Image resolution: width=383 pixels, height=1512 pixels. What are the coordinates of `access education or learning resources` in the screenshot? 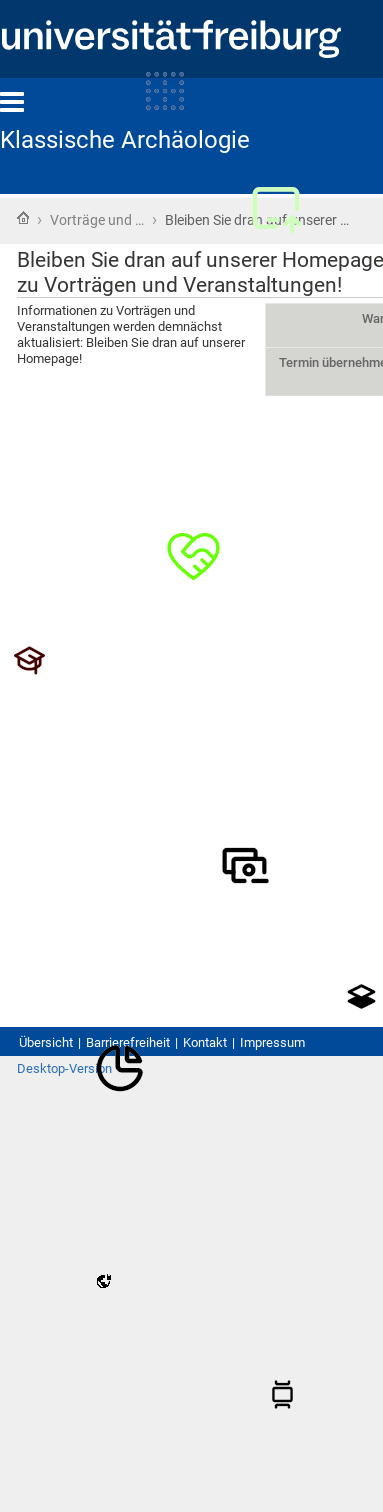 It's located at (29, 659).